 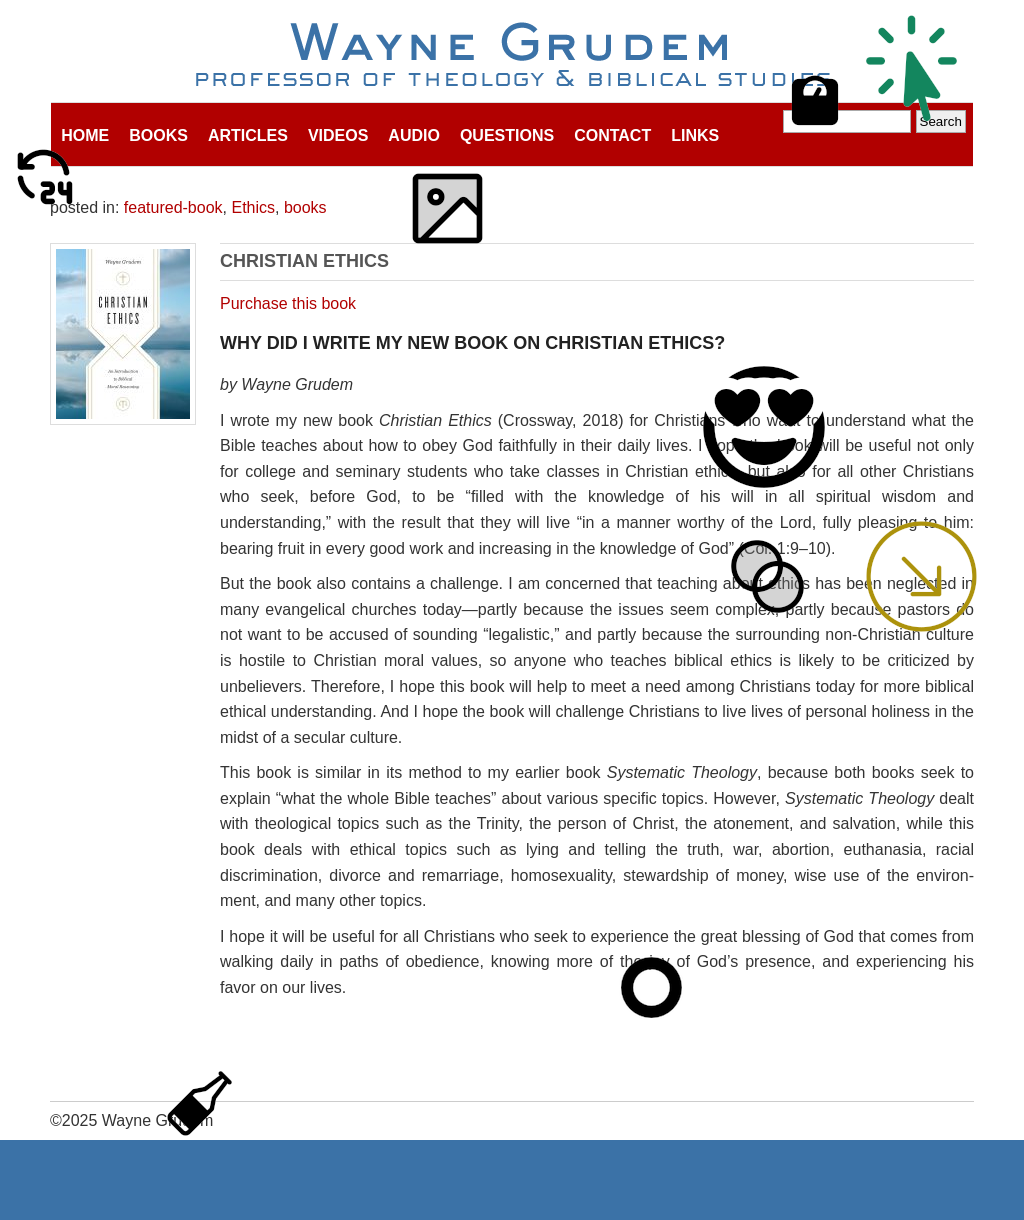 I want to click on browse or access beer and beverage options, so click(x=198, y=1104).